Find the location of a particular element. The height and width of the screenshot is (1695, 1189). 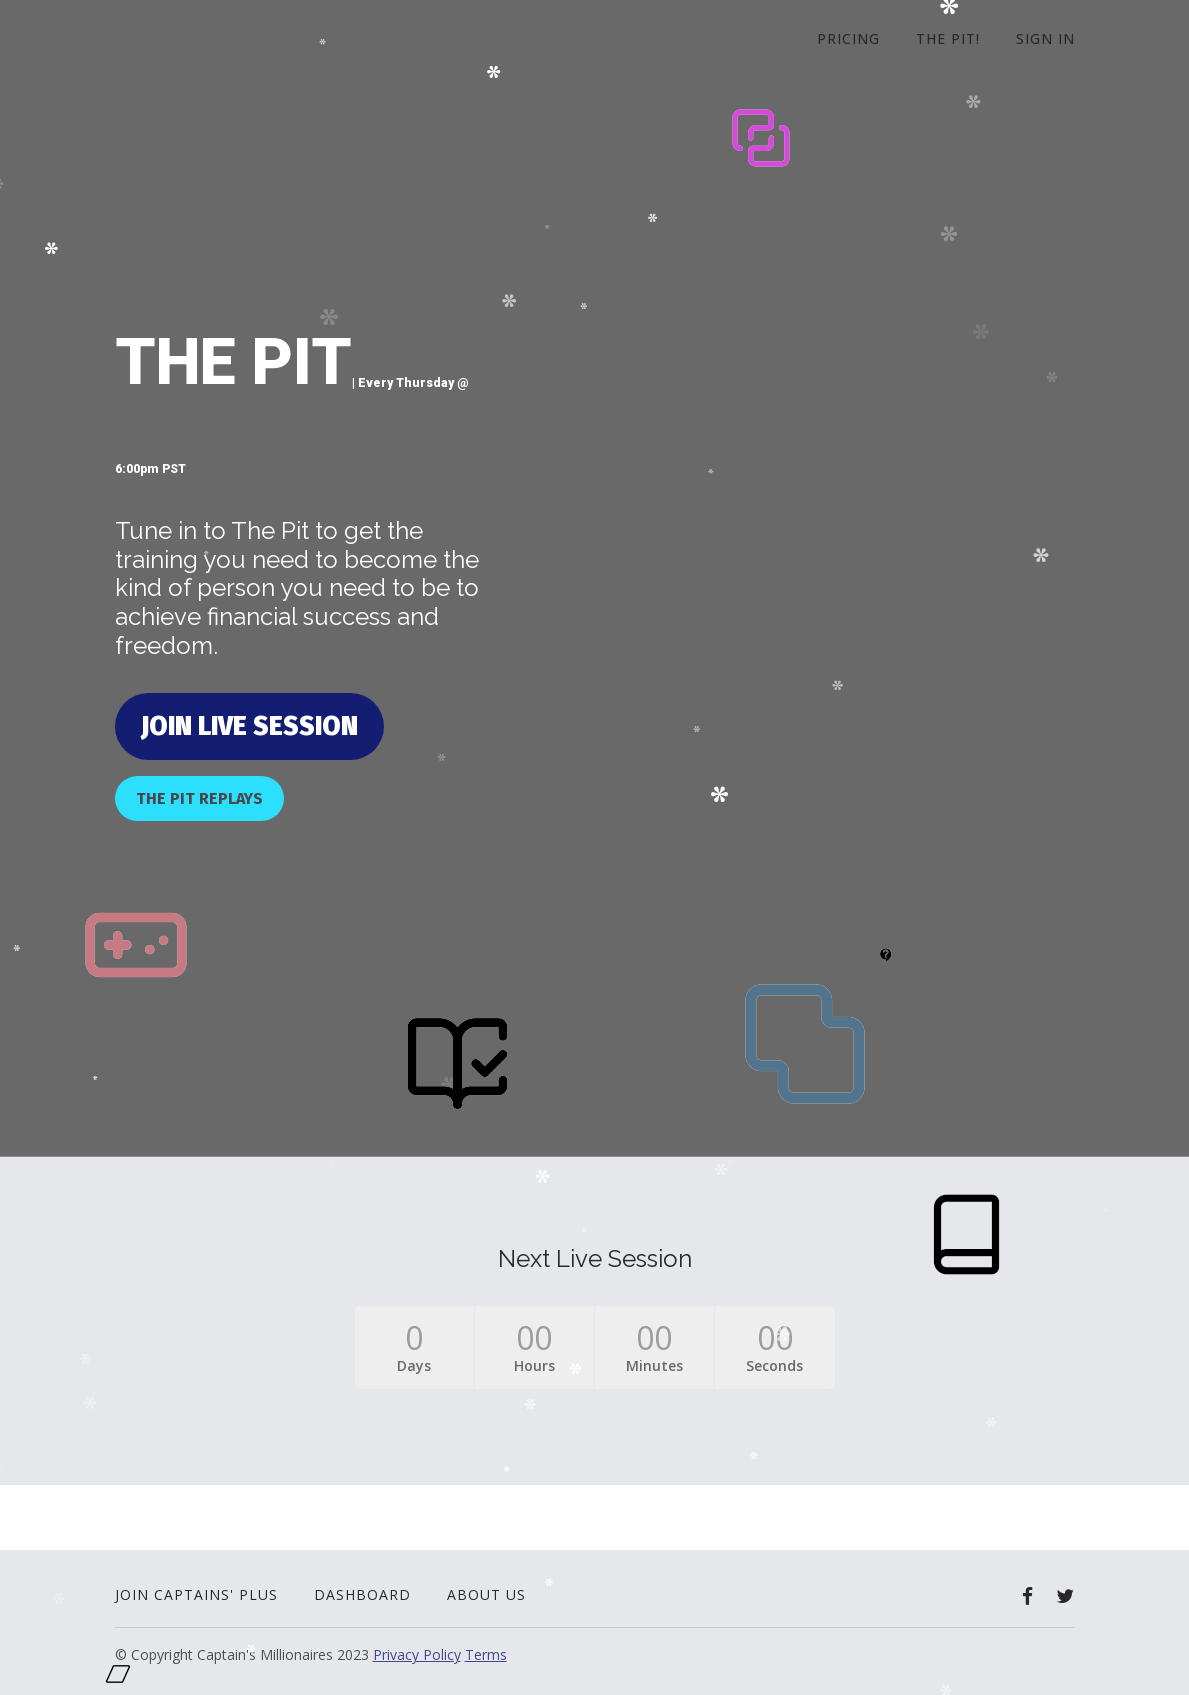

access gaming features or settings is located at coordinates (136, 945).